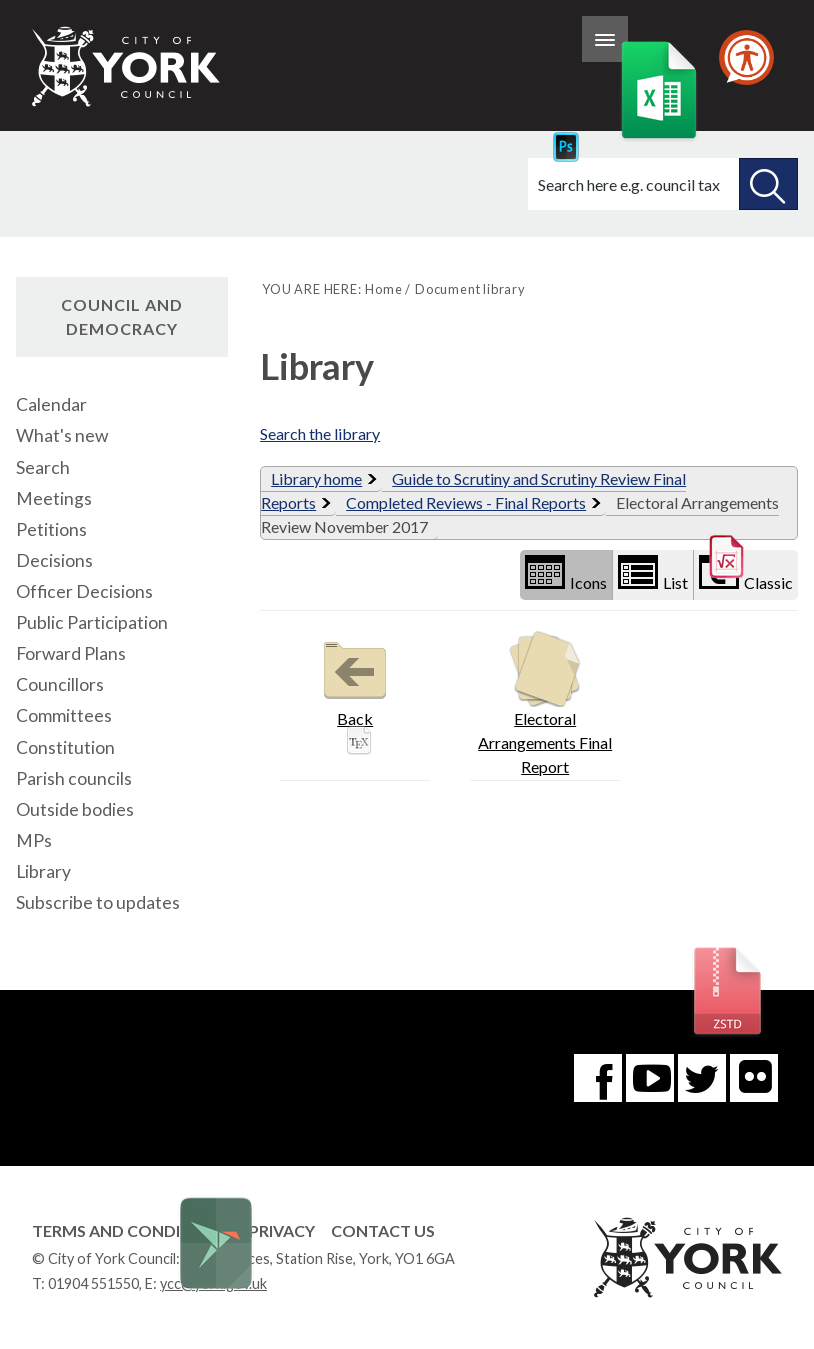  What do you see at coordinates (566, 147) in the screenshot?
I see `adobe photoshop file type indicator` at bounding box center [566, 147].